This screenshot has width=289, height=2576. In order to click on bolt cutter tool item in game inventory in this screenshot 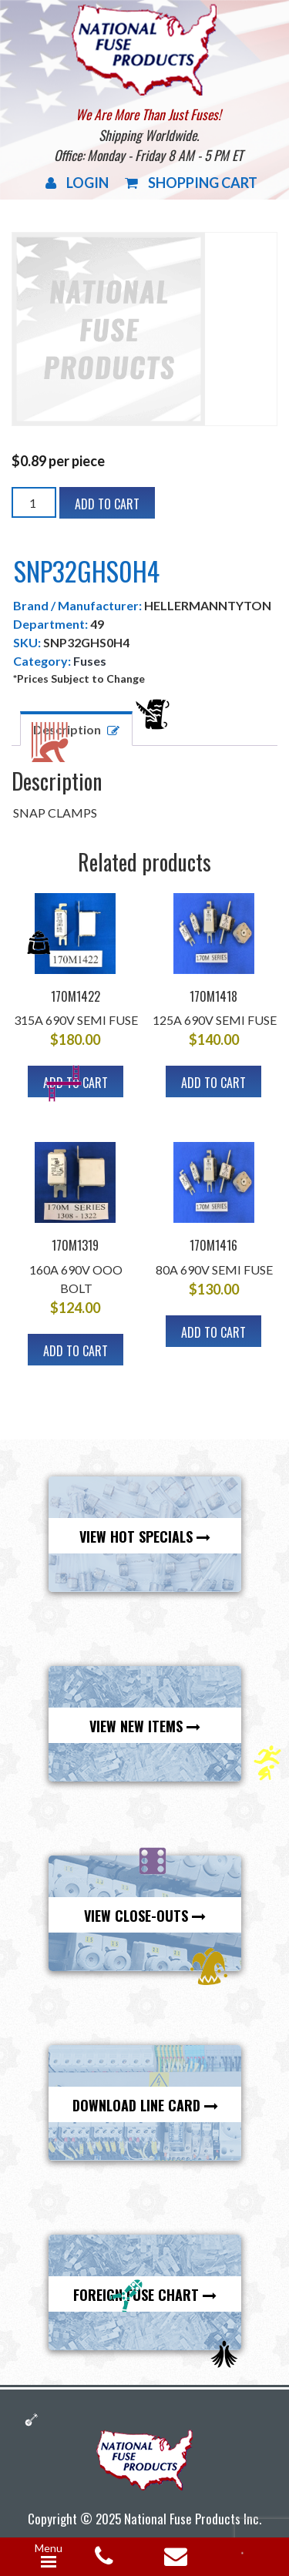, I will do `click(126, 2296)`.